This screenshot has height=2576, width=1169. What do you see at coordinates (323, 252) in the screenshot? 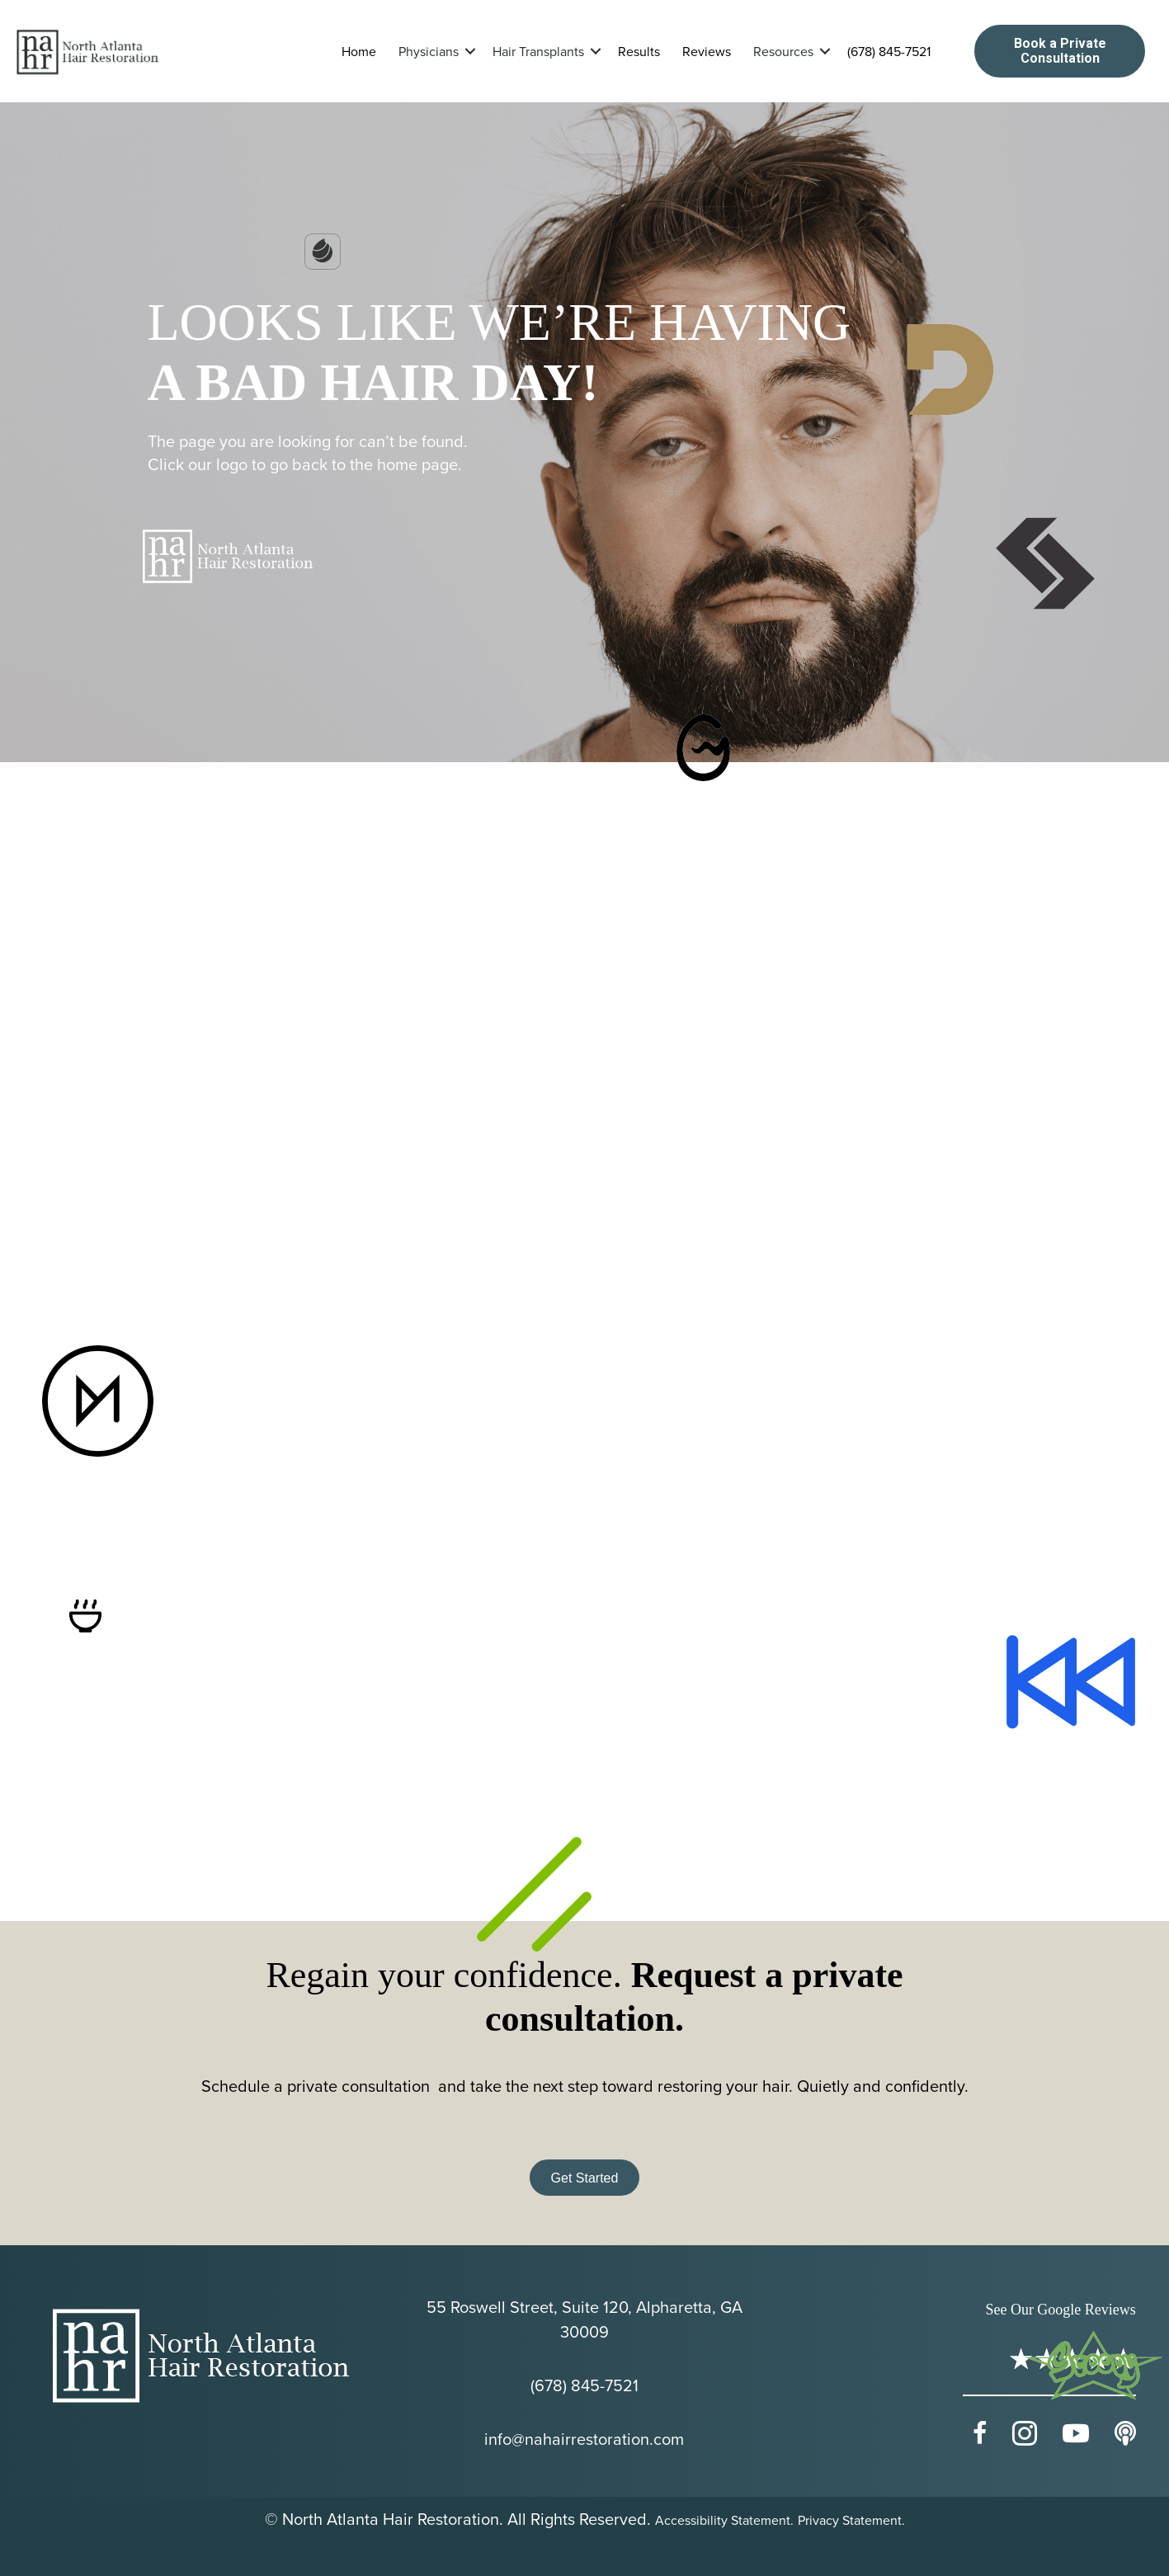
I see `open MediBang Paint app` at bounding box center [323, 252].